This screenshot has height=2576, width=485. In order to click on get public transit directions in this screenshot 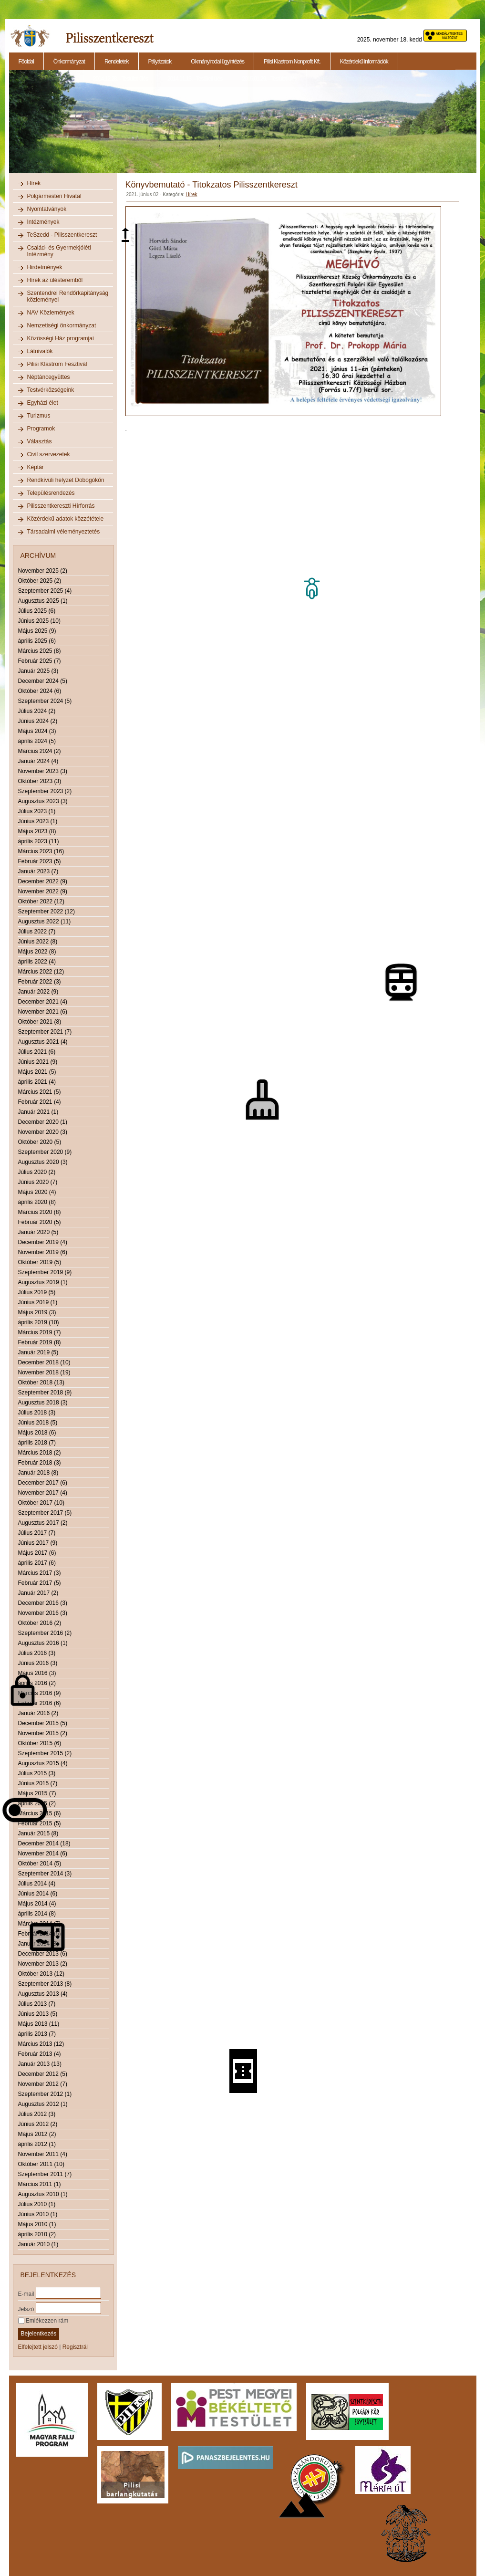, I will do `click(401, 983)`.